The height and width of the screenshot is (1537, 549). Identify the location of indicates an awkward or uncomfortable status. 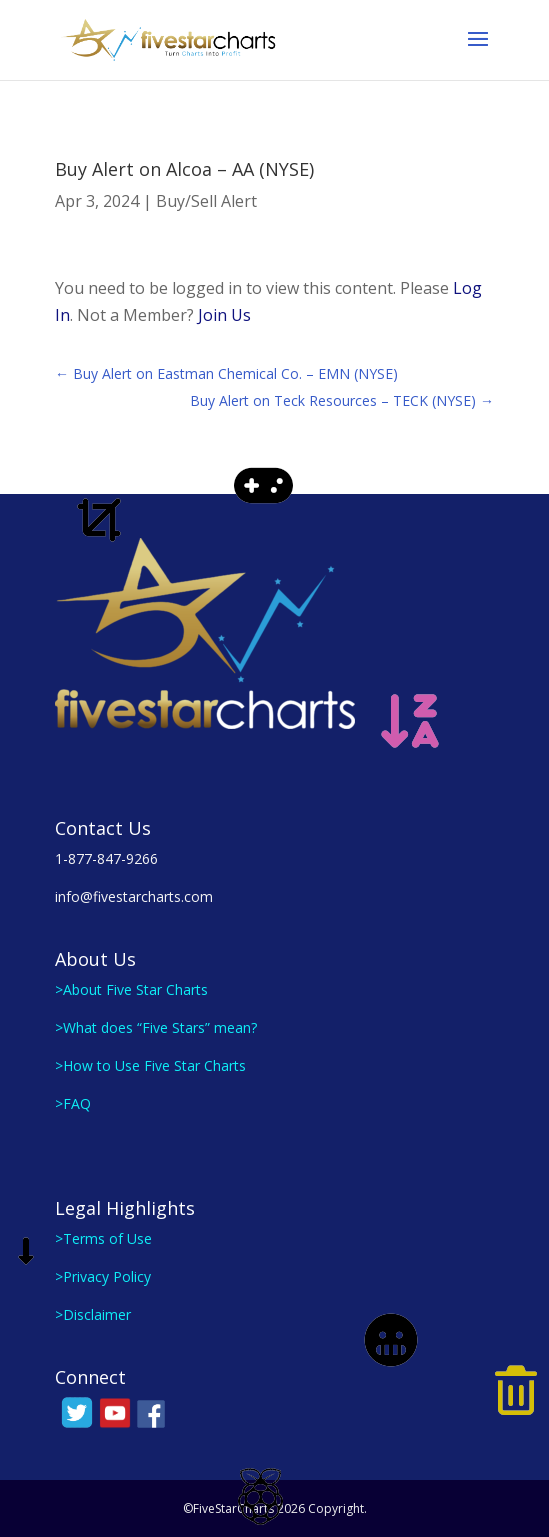
(391, 1340).